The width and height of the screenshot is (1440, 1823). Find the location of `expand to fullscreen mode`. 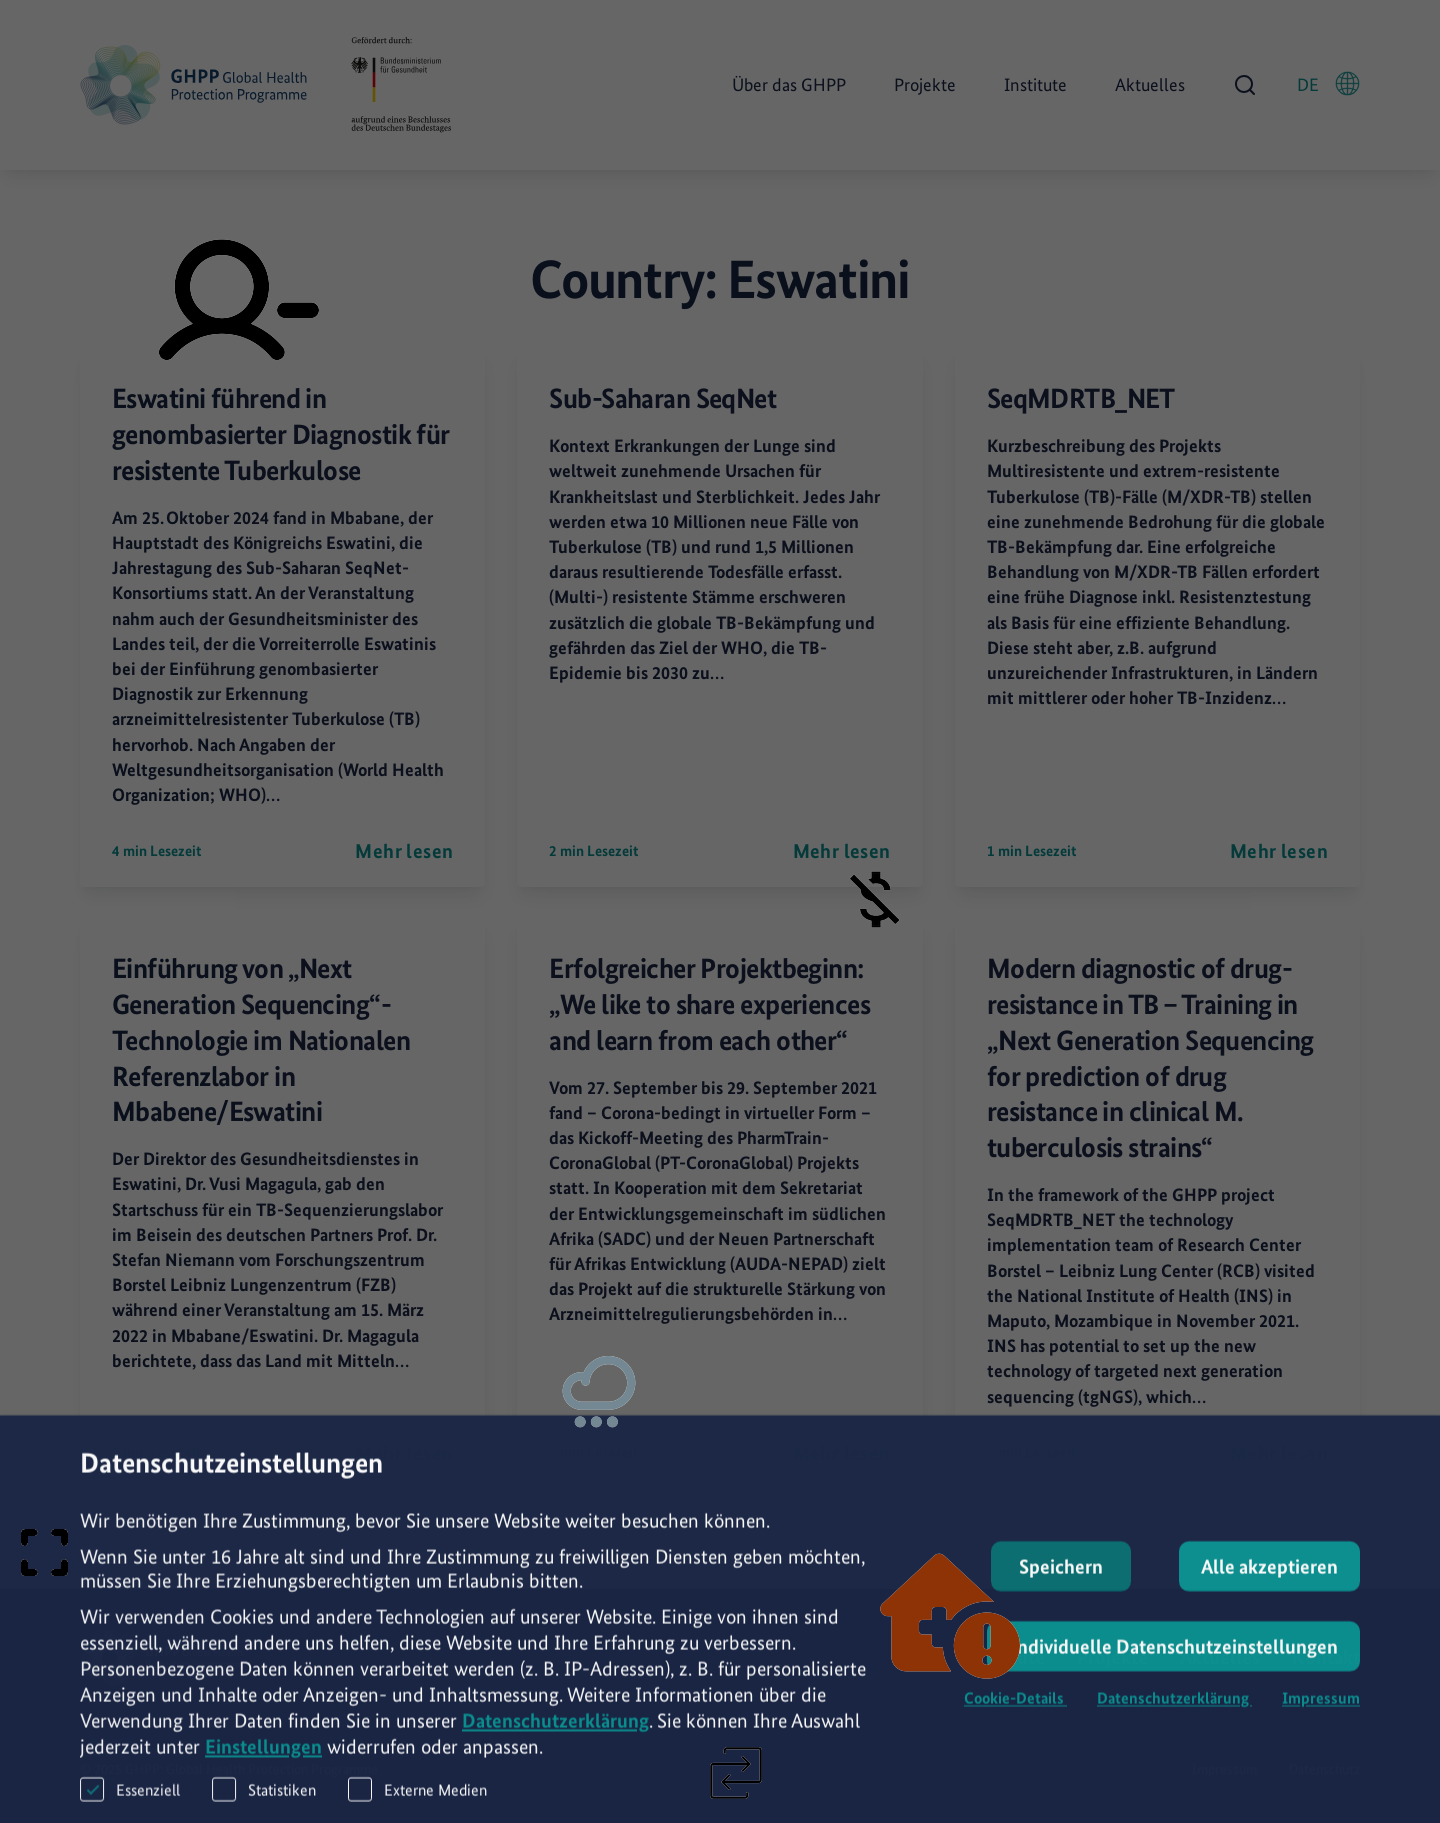

expand to fullscreen mode is located at coordinates (44, 1552).